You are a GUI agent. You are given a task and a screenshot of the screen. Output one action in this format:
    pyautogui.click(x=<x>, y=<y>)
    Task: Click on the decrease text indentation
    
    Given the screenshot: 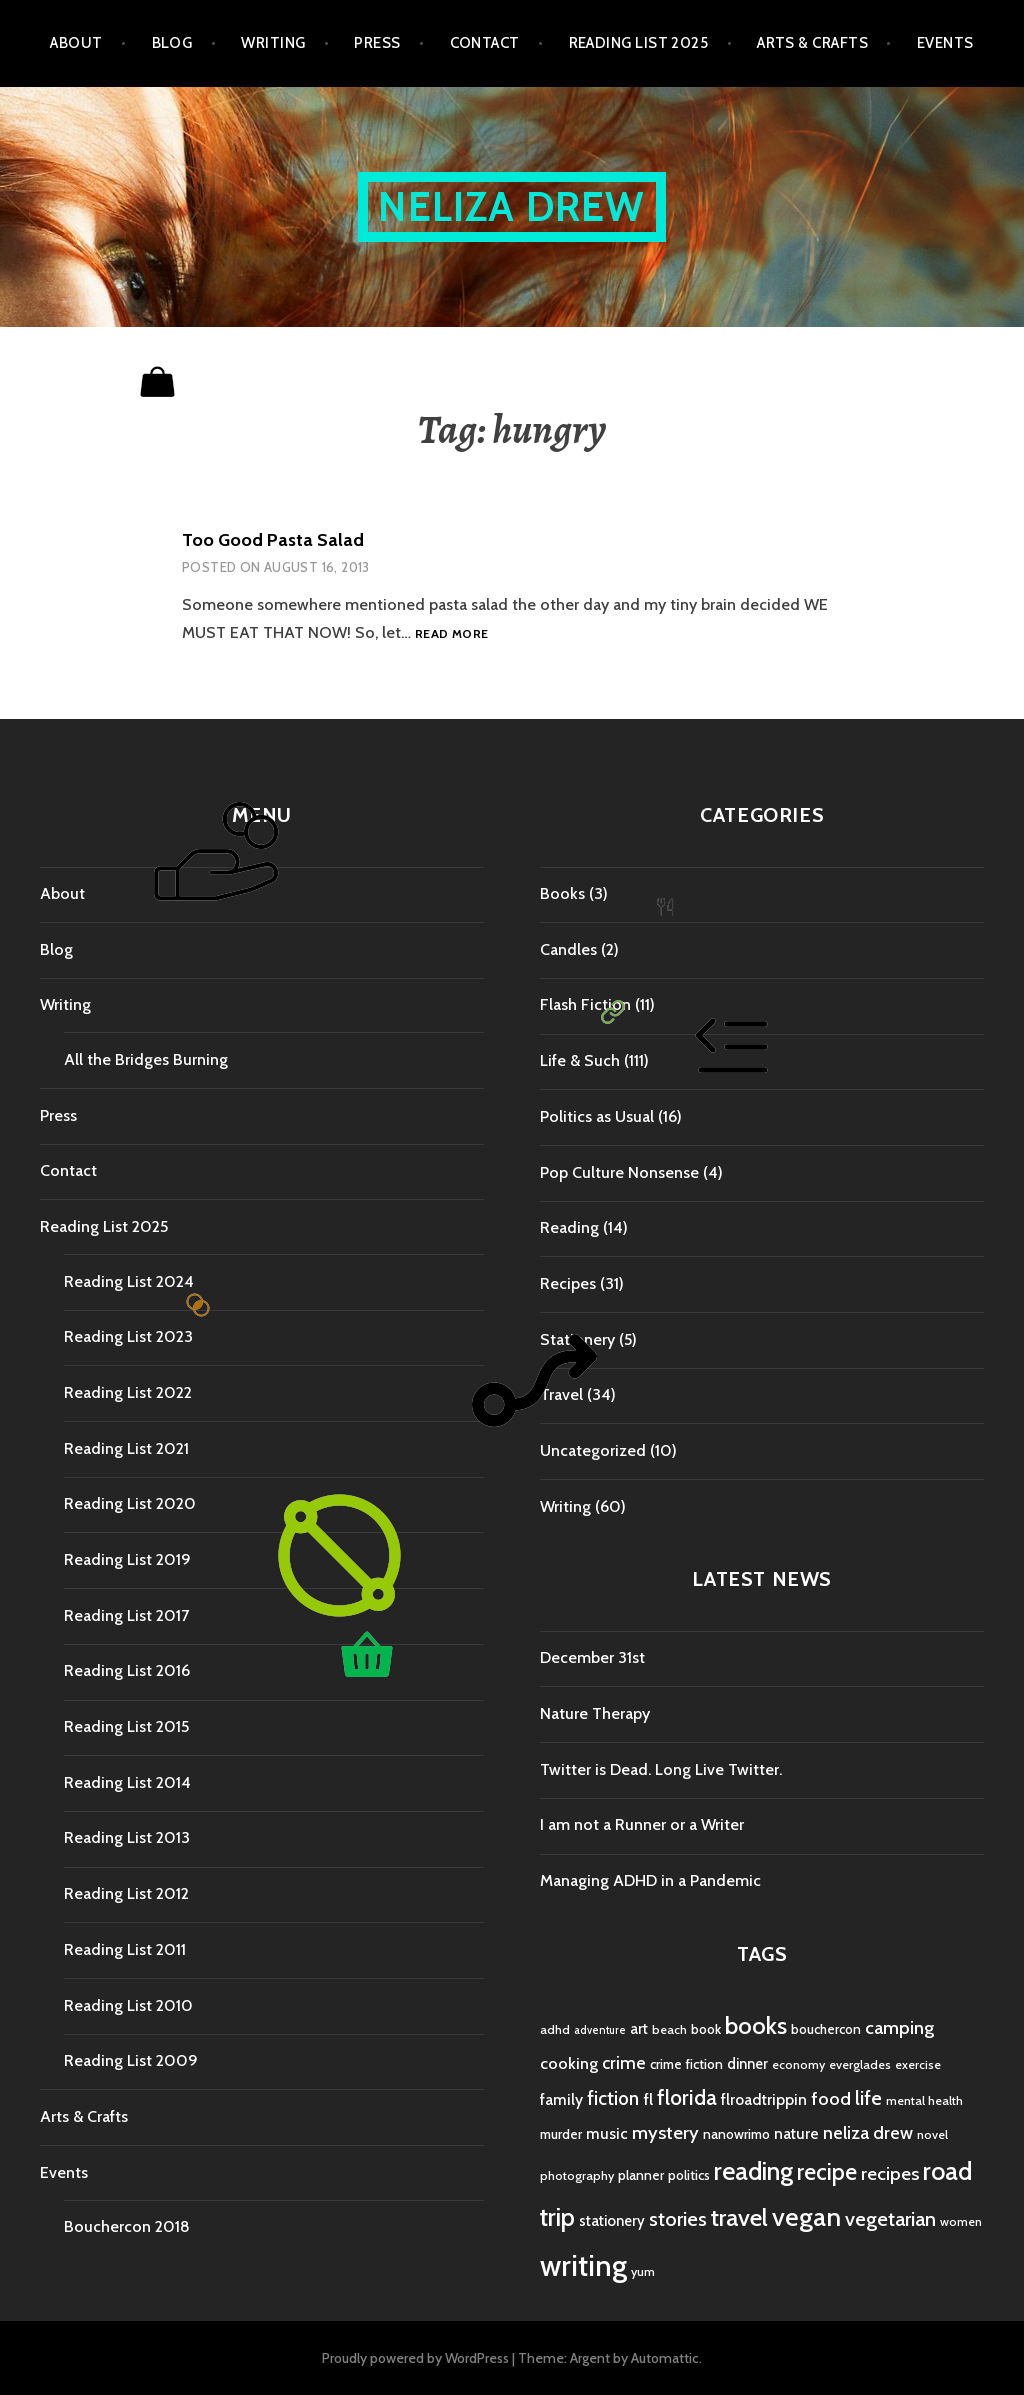 What is the action you would take?
    pyautogui.click(x=733, y=1047)
    